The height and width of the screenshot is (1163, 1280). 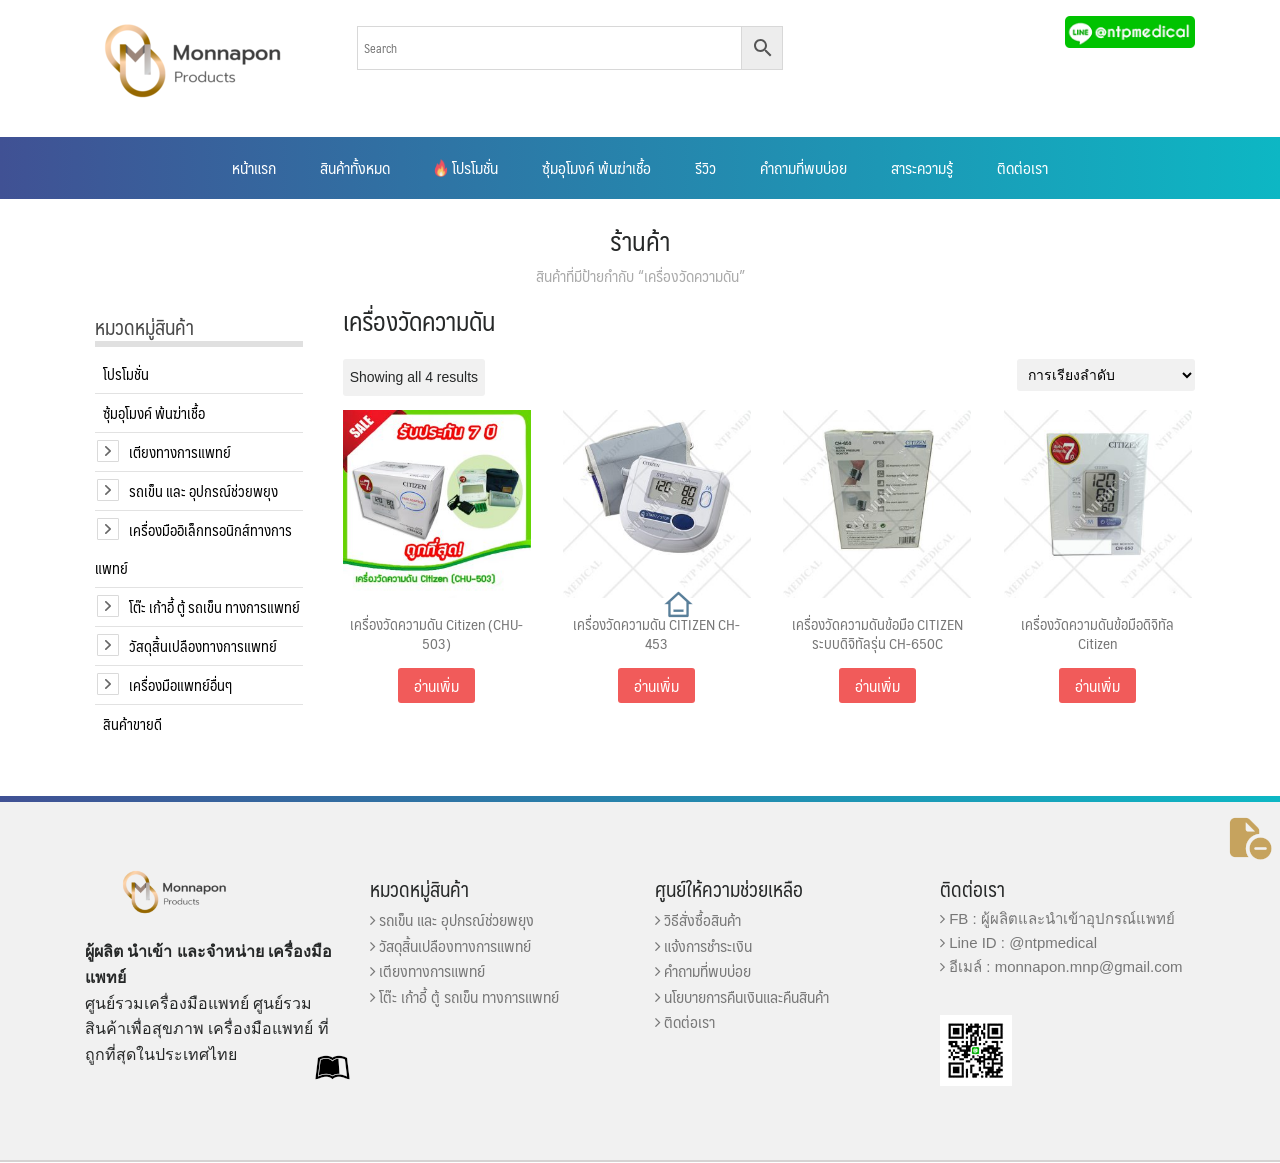 I want to click on navigate to home screen, so click(x=678, y=605).